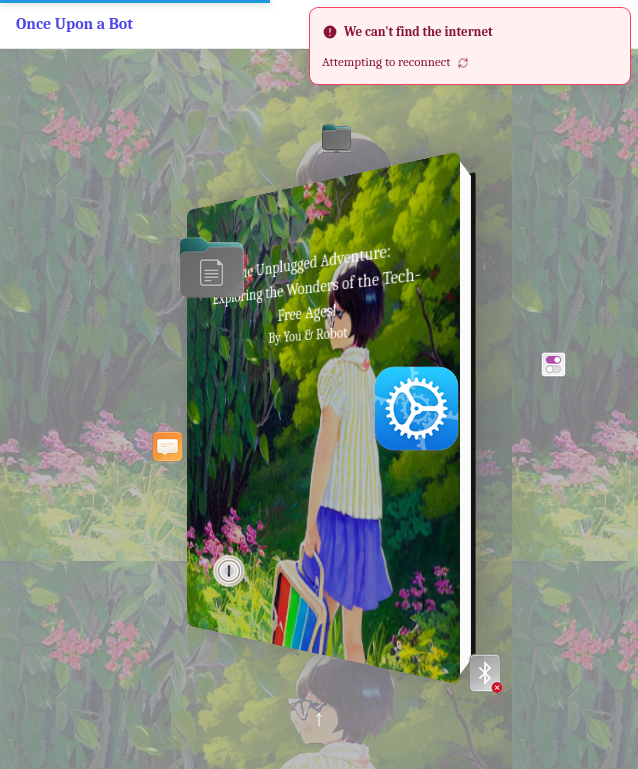 The image size is (638, 769). I want to click on access files stored on a remote server, so click(336, 138).